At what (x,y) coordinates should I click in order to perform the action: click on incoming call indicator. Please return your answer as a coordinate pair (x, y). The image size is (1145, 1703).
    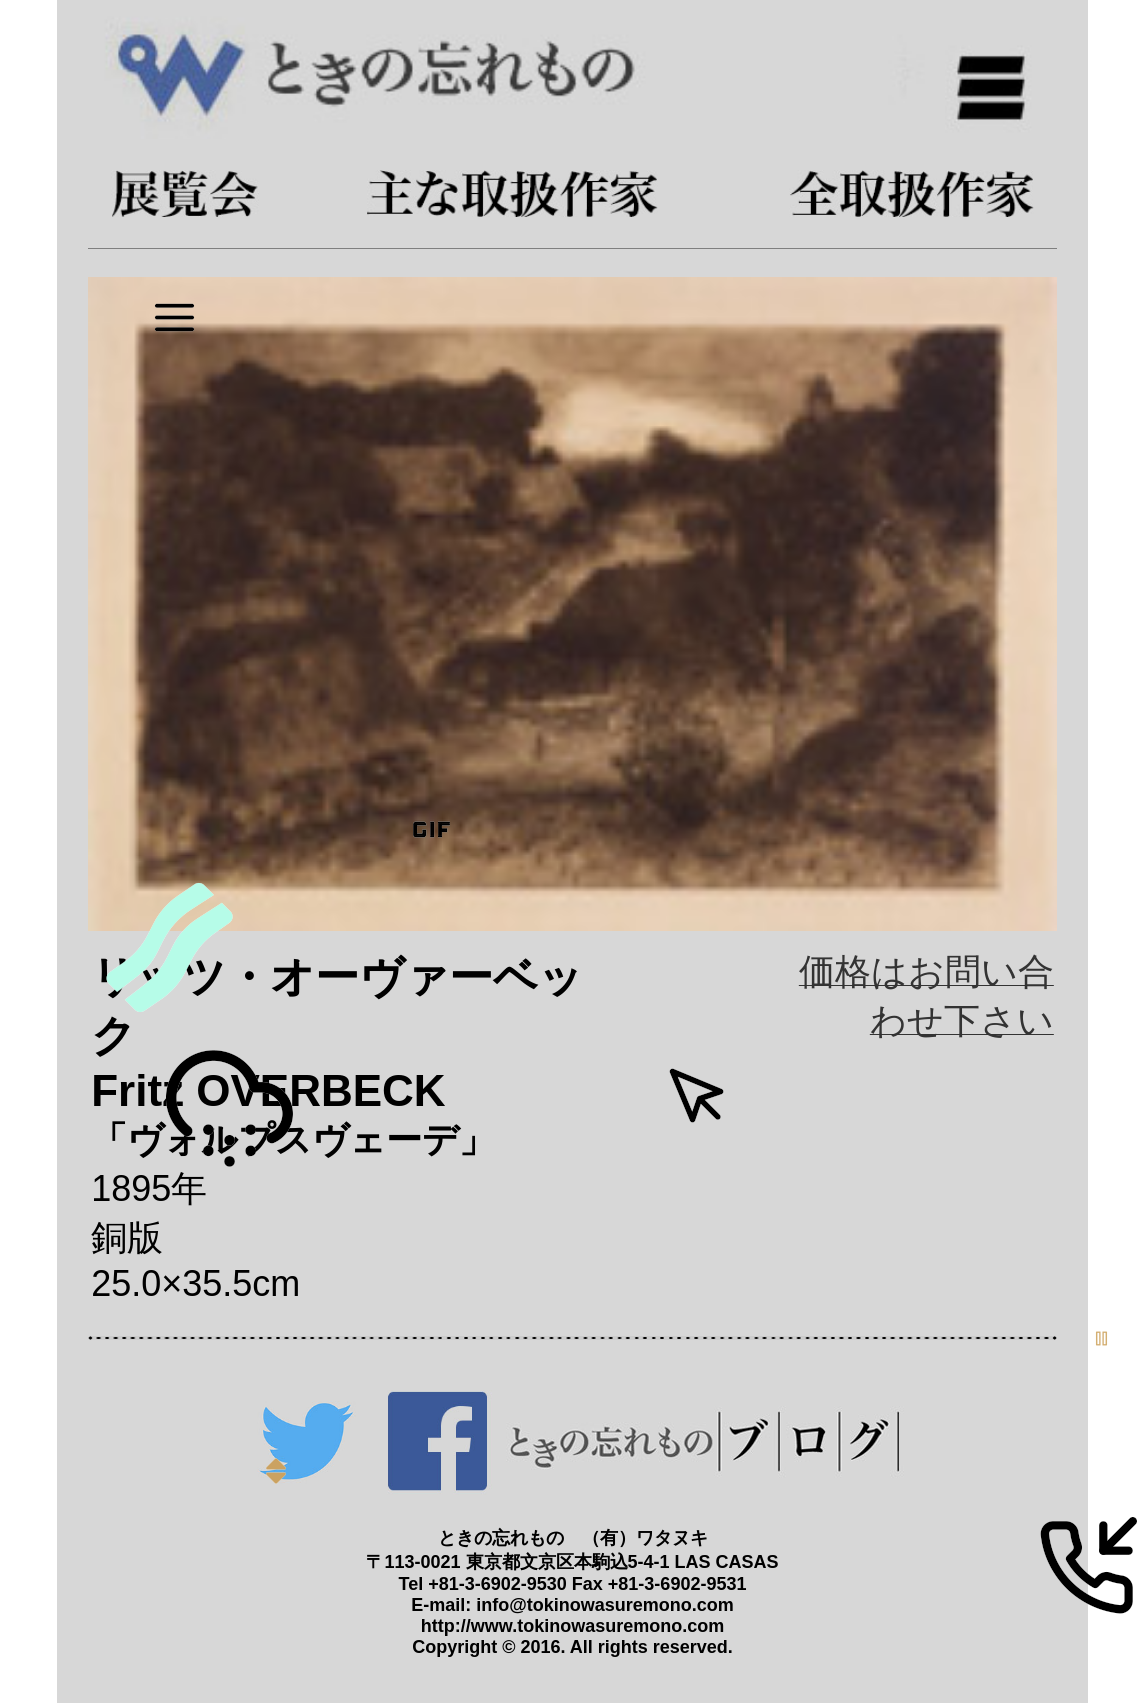
    Looking at the image, I should click on (1086, 1567).